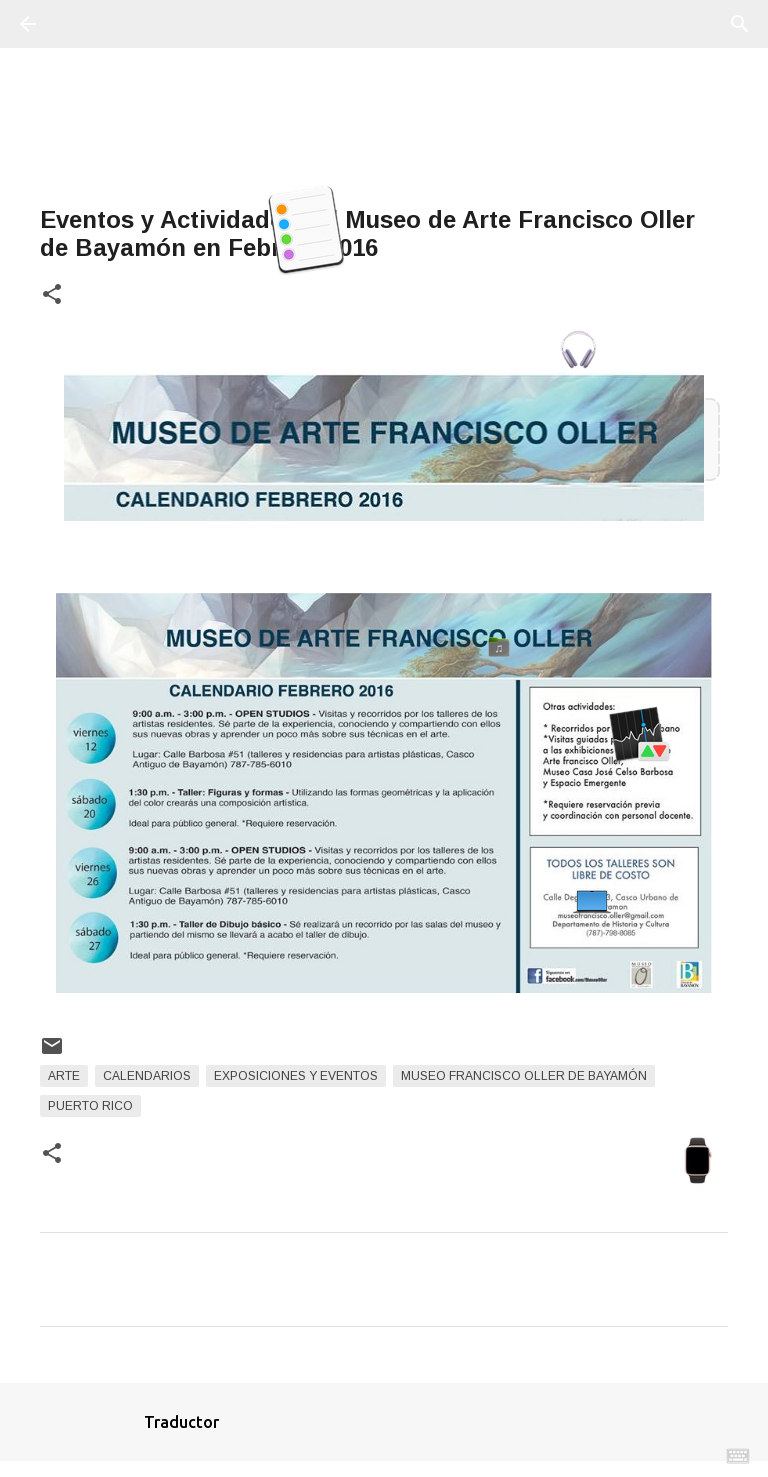 This screenshot has height=1477, width=768. What do you see at coordinates (499, 647) in the screenshot?
I see `open your music folder` at bounding box center [499, 647].